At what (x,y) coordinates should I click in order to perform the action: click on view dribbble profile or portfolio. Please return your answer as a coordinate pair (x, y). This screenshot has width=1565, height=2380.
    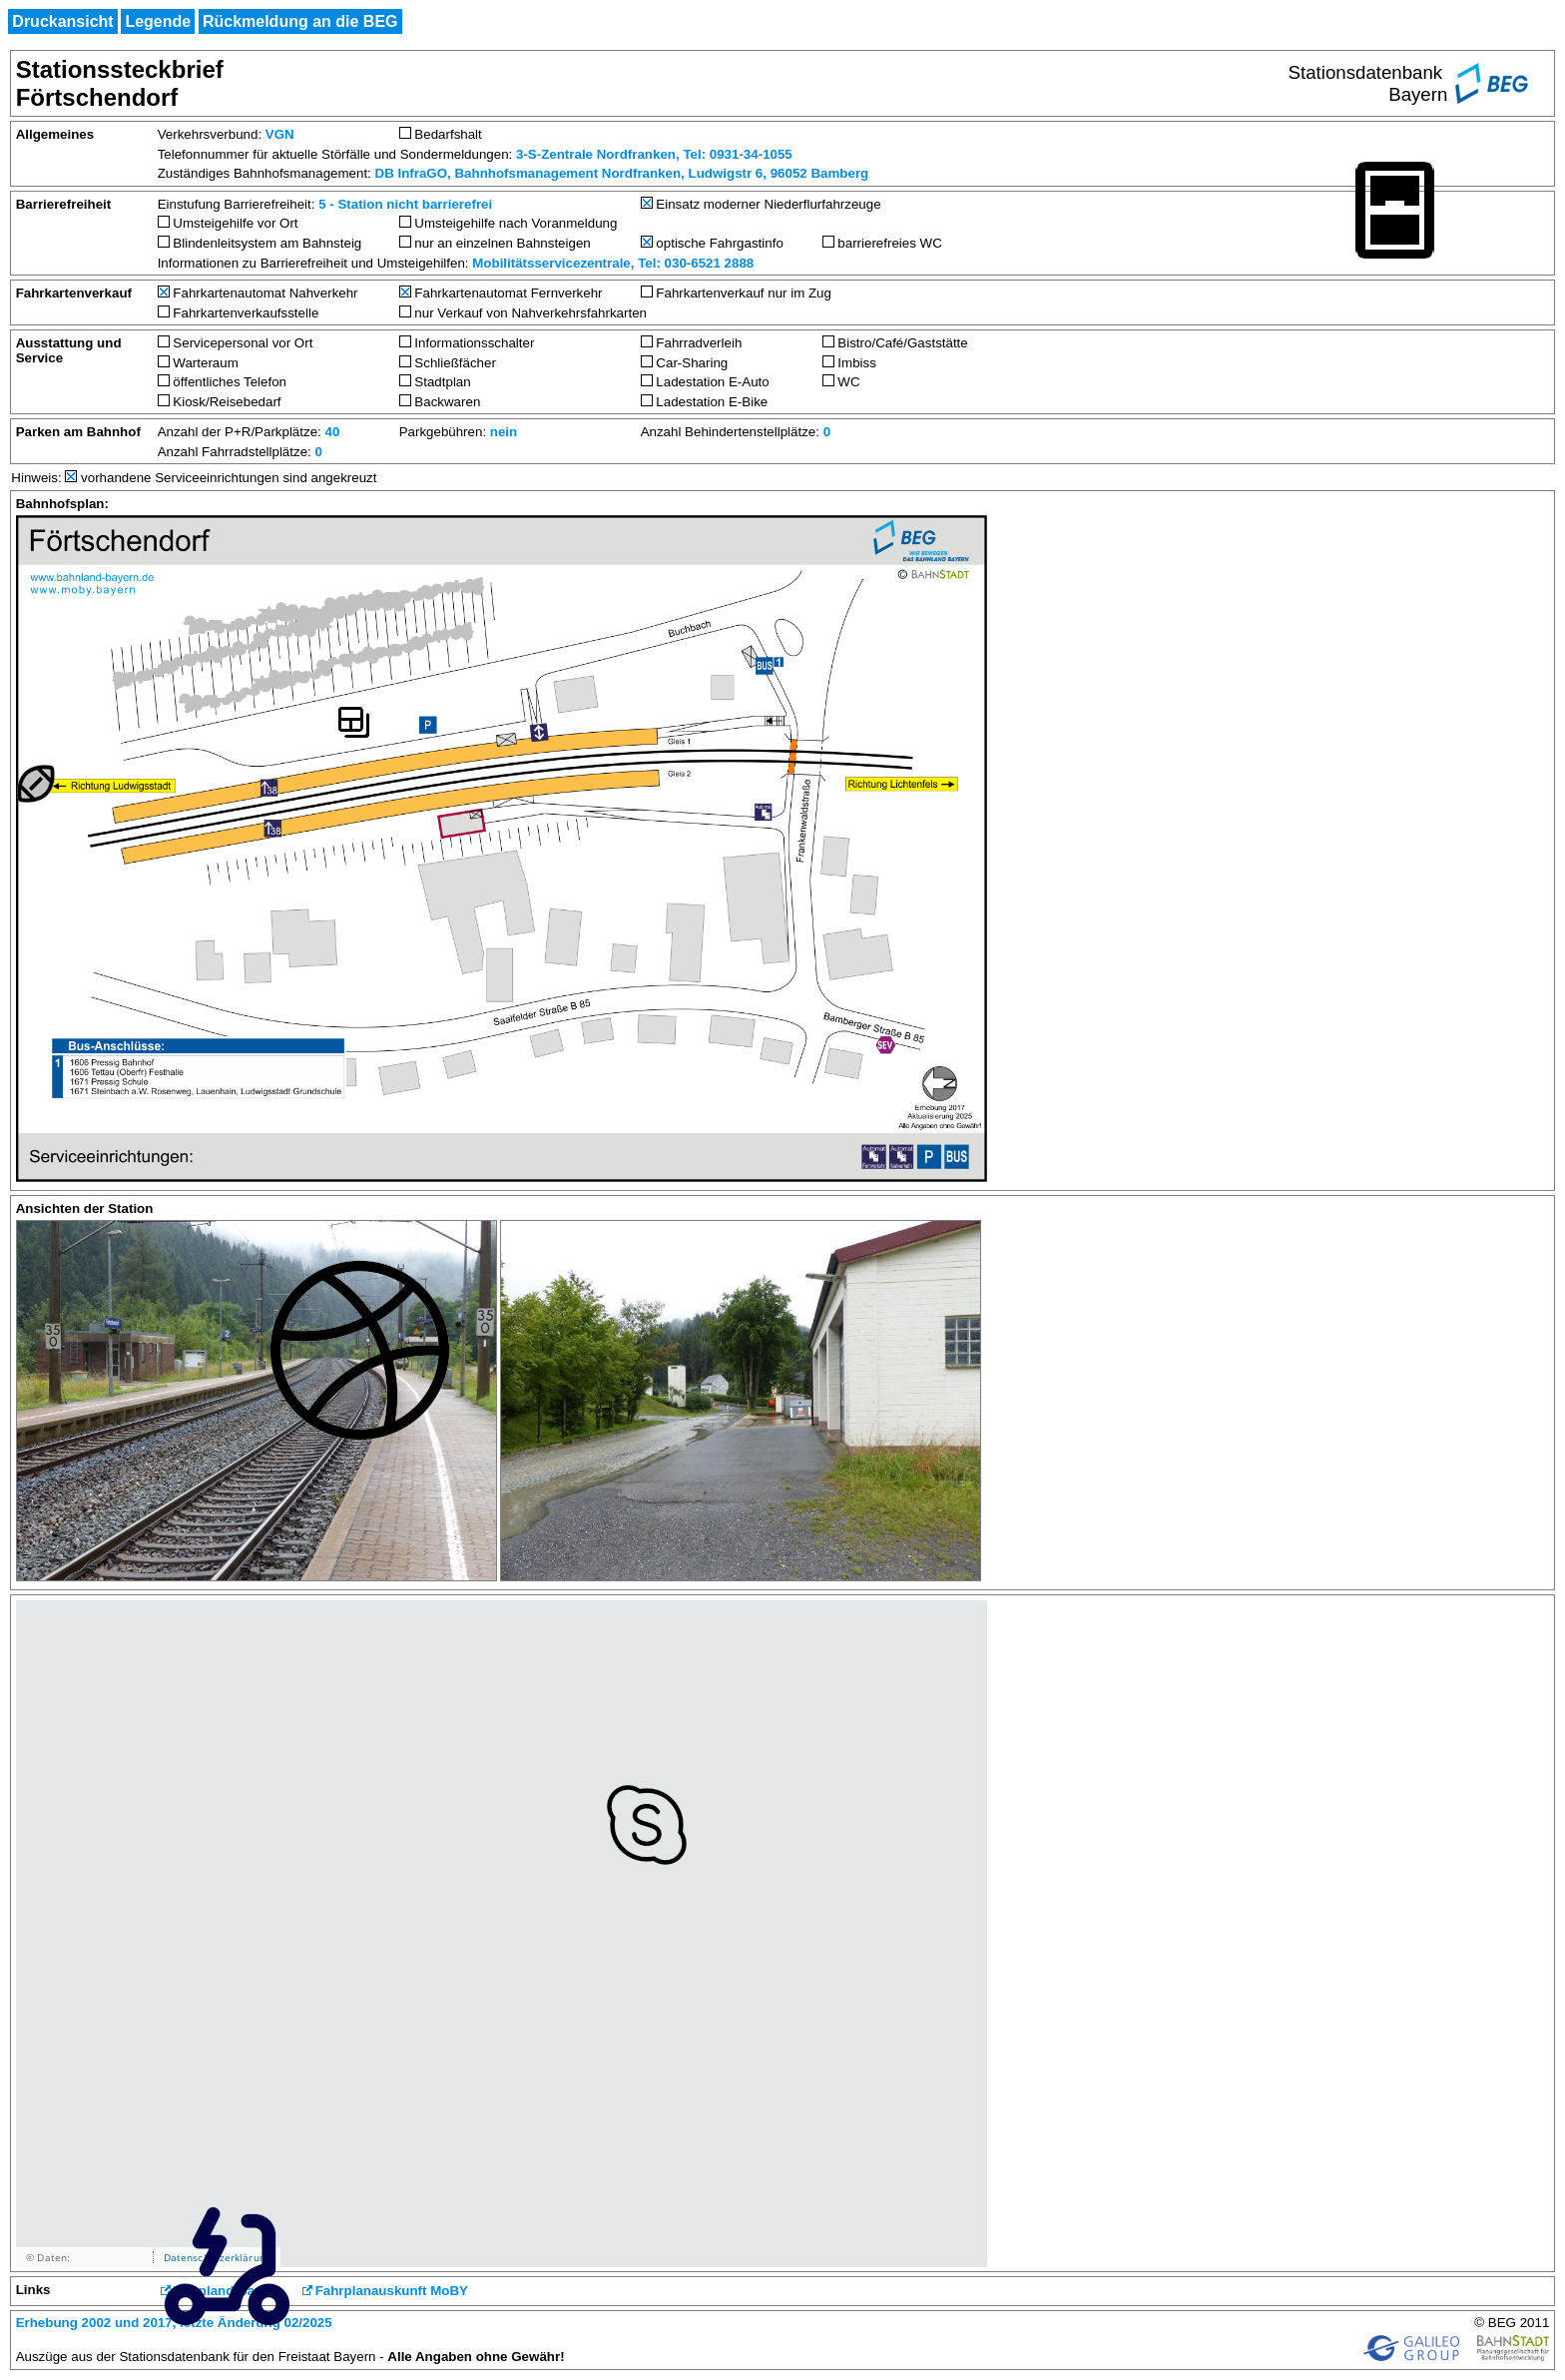
    Looking at the image, I should click on (359, 1350).